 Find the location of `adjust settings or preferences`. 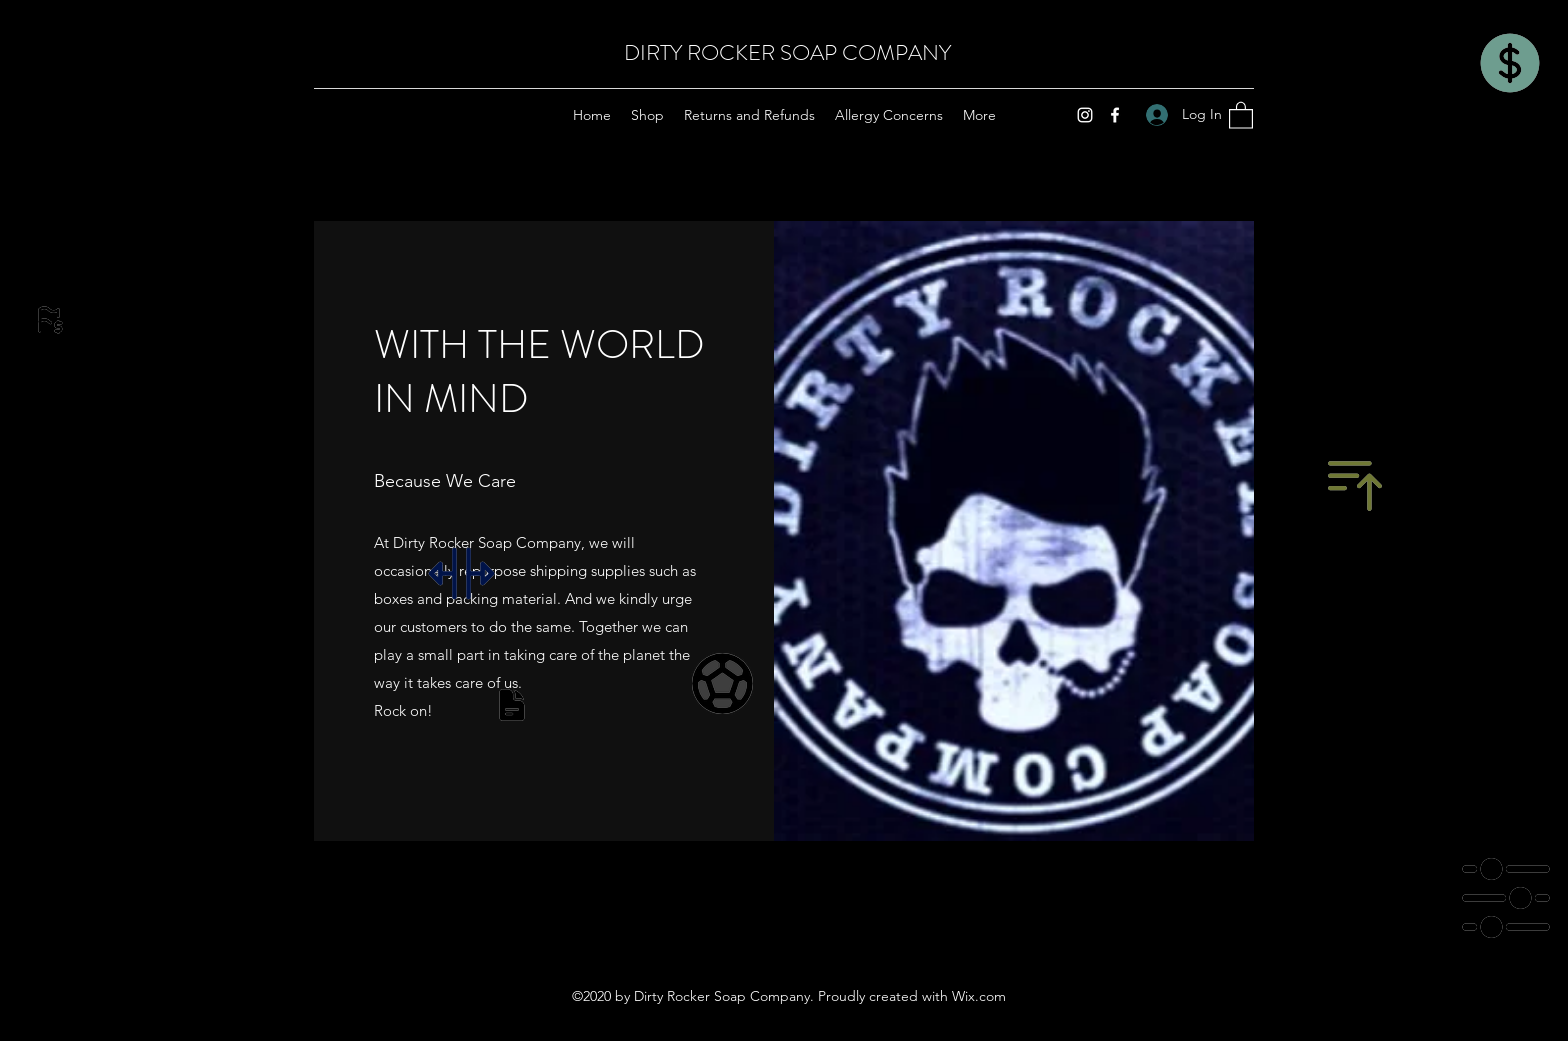

adjust settings or preferences is located at coordinates (1506, 898).